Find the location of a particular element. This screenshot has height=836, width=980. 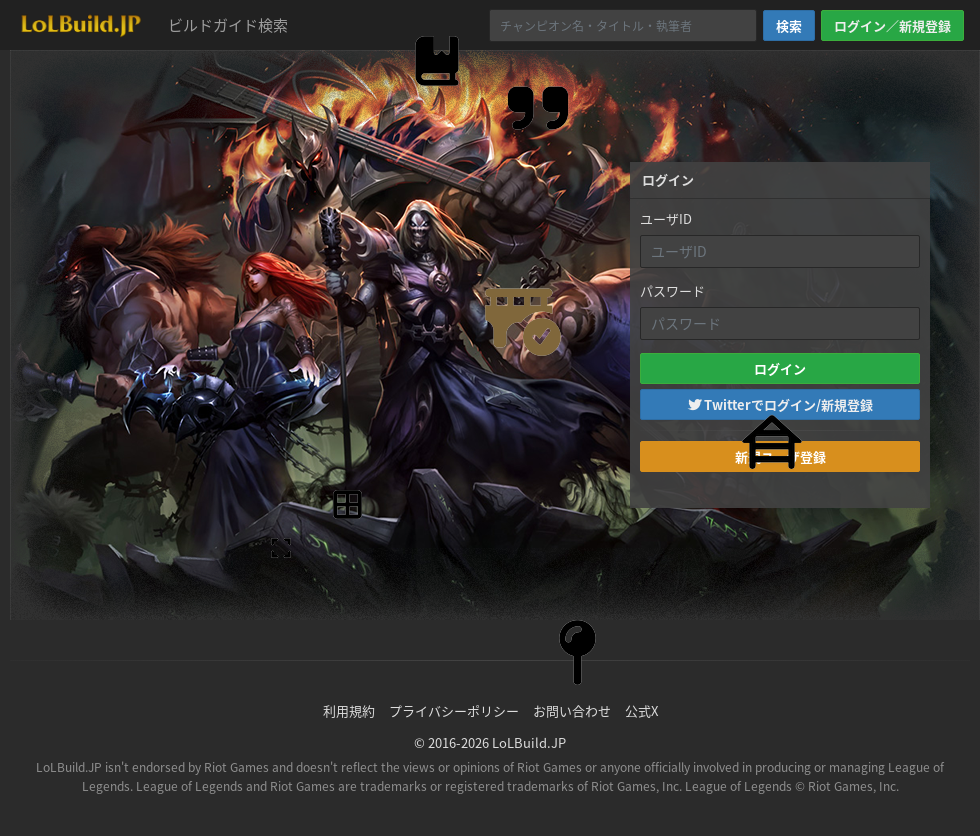

switch to grid view is located at coordinates (347, 504).